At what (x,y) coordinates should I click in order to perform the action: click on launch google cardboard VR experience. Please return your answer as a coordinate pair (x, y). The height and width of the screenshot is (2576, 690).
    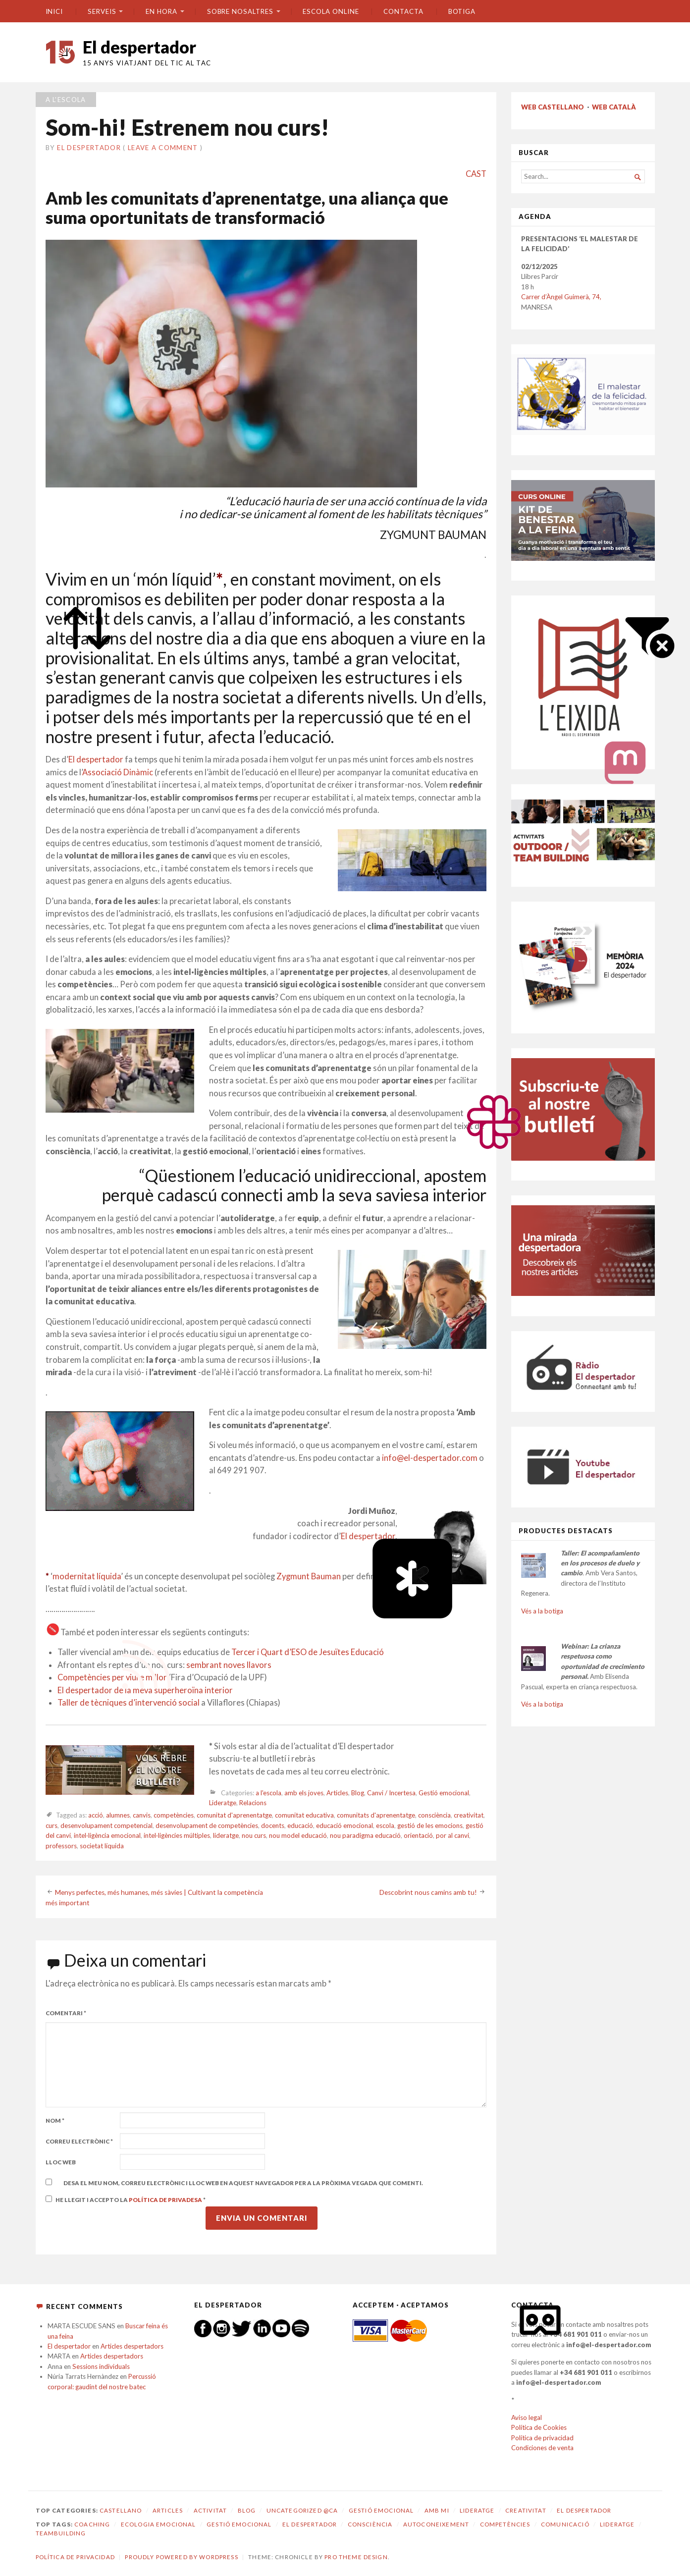
    Looking at the image, I should click on (540, 2320).